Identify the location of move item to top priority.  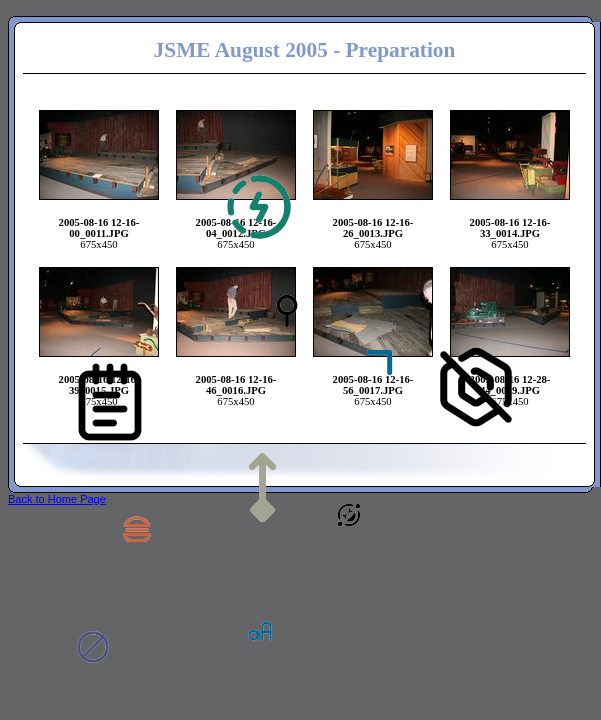
(262, 487).